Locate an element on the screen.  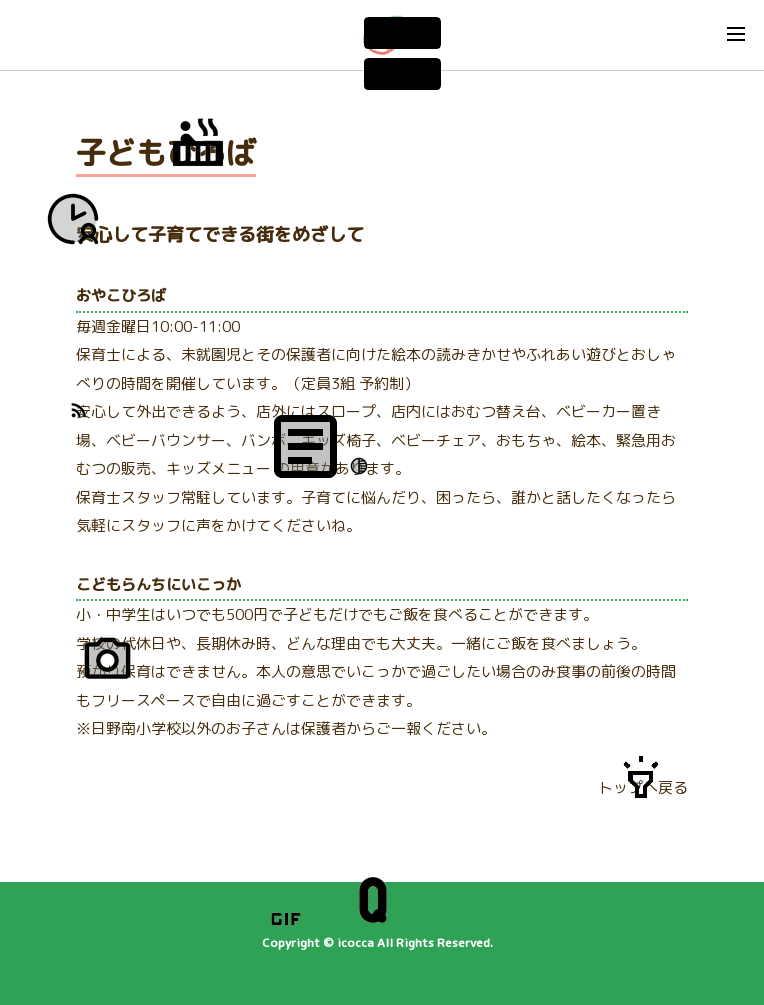
indicates a label or category starting with "q" is located at coordinates (373, 900).